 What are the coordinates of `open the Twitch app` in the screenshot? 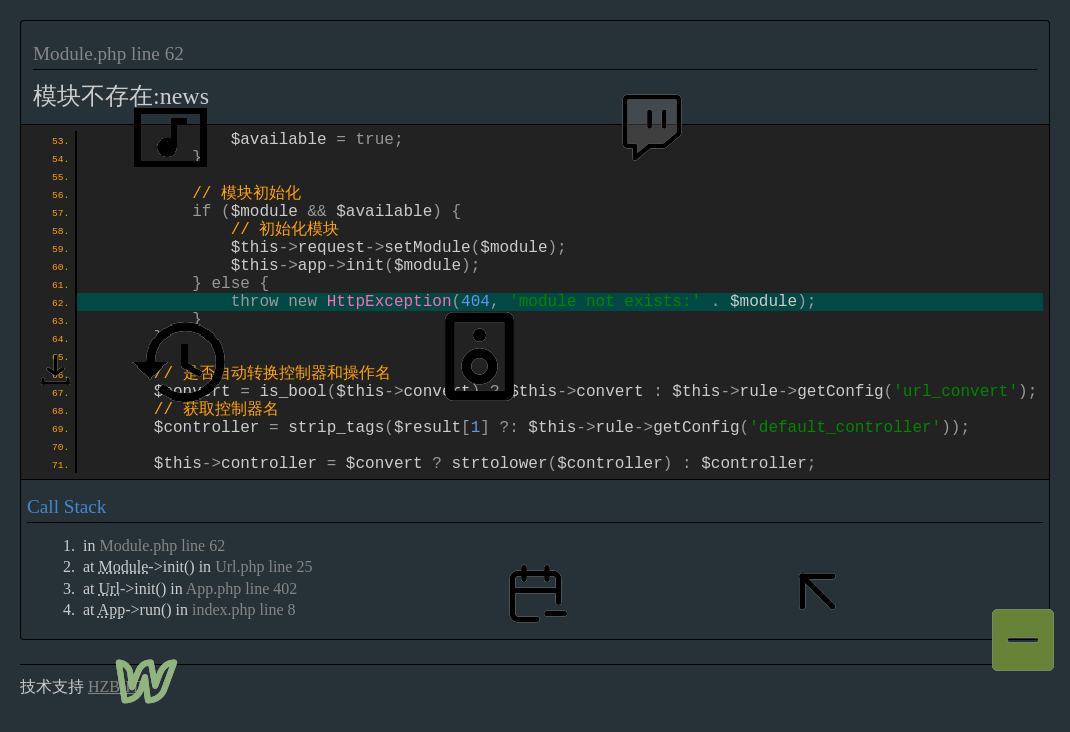 It's located at (652, 124).